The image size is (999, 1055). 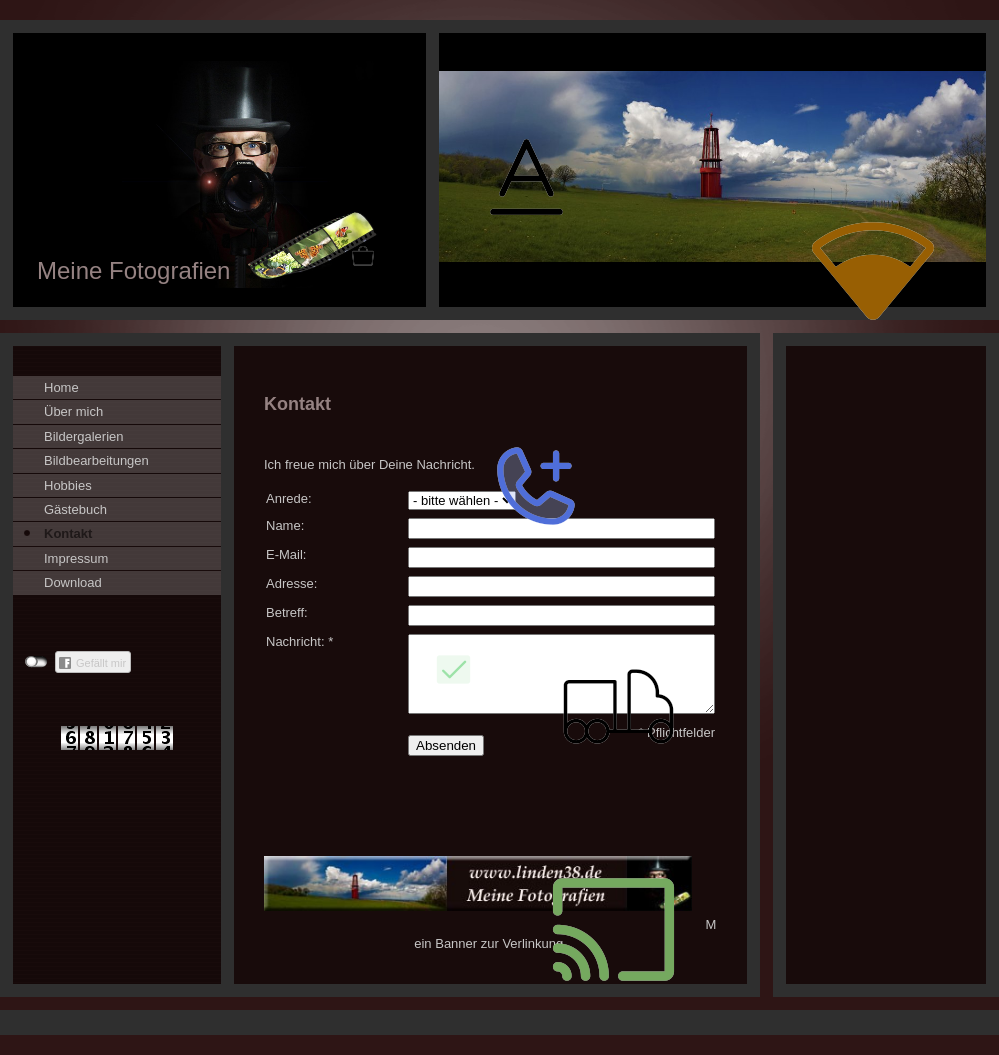 What do you see at coordinates (618, 706) in the screenshot?
I see `view shipping or delivery status` at bounding box center [618, 706].